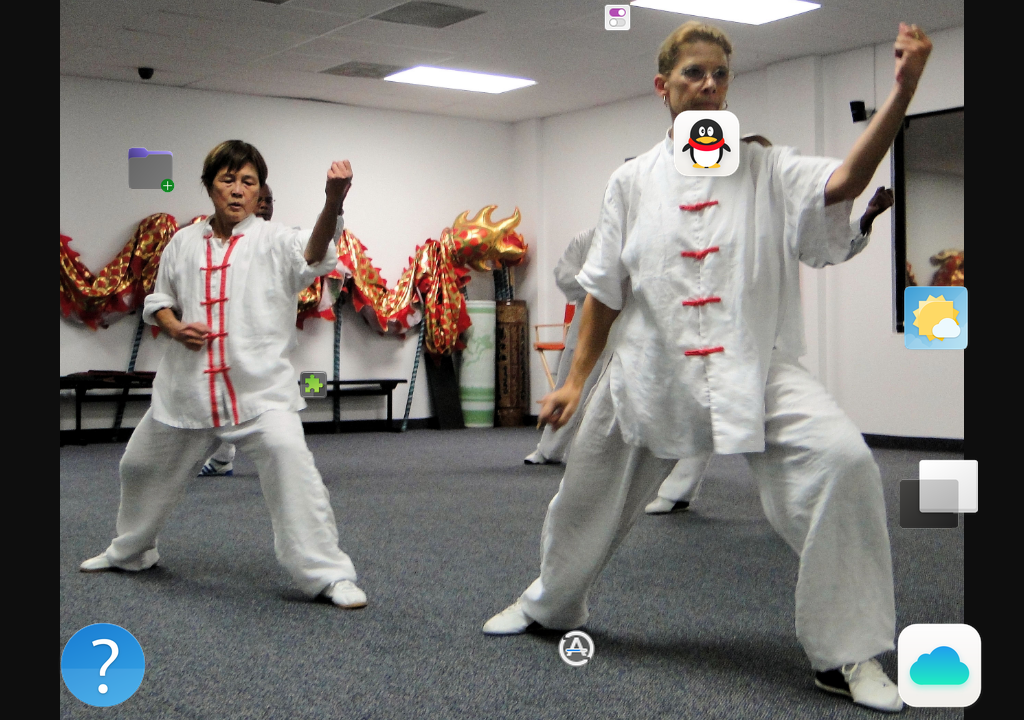  Describe the element at coordinates (313, 384) in the screenshot. I see `browse or manage system add-ons` at that location.